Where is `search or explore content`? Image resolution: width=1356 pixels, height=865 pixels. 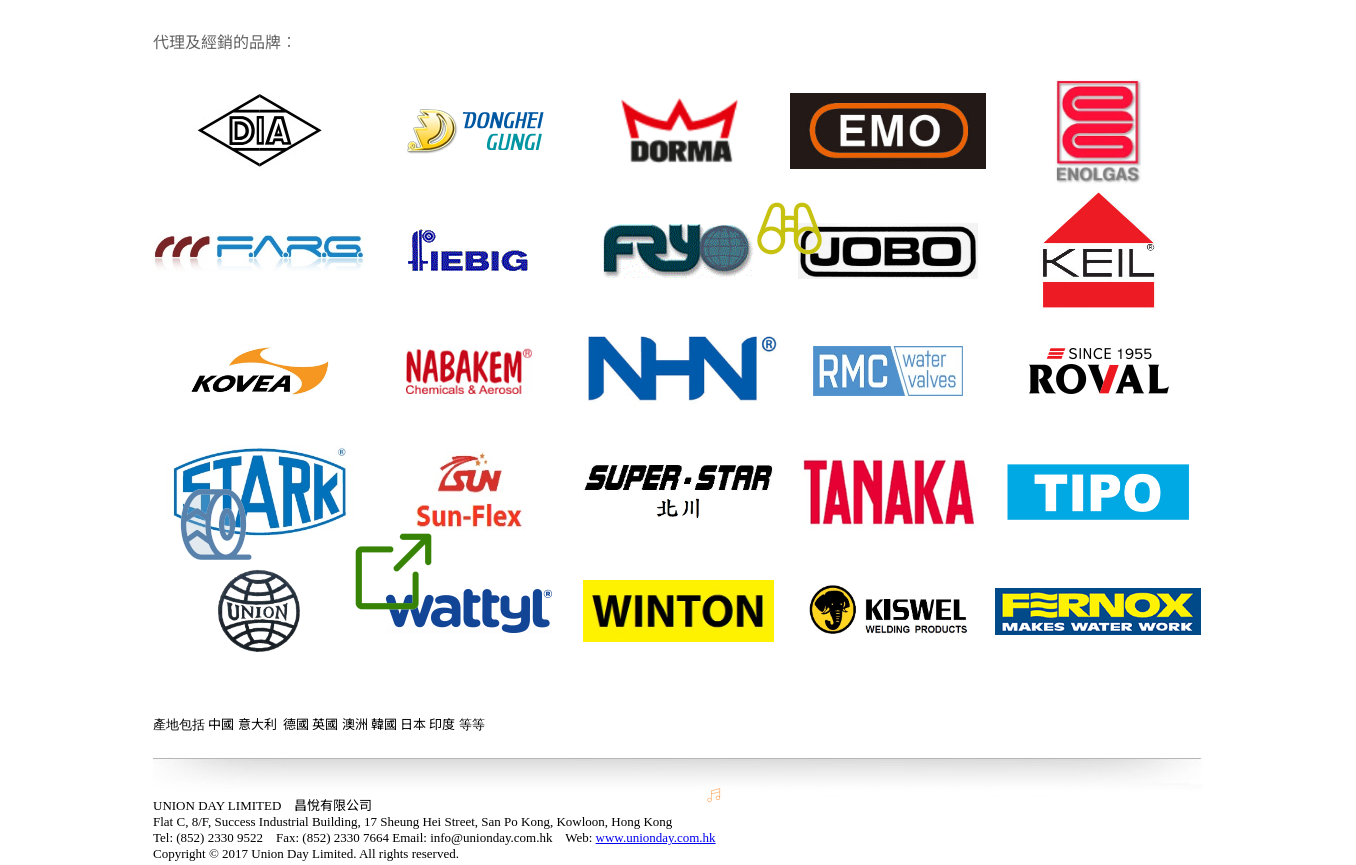 search or explore content is located at coordinates (789, 228).